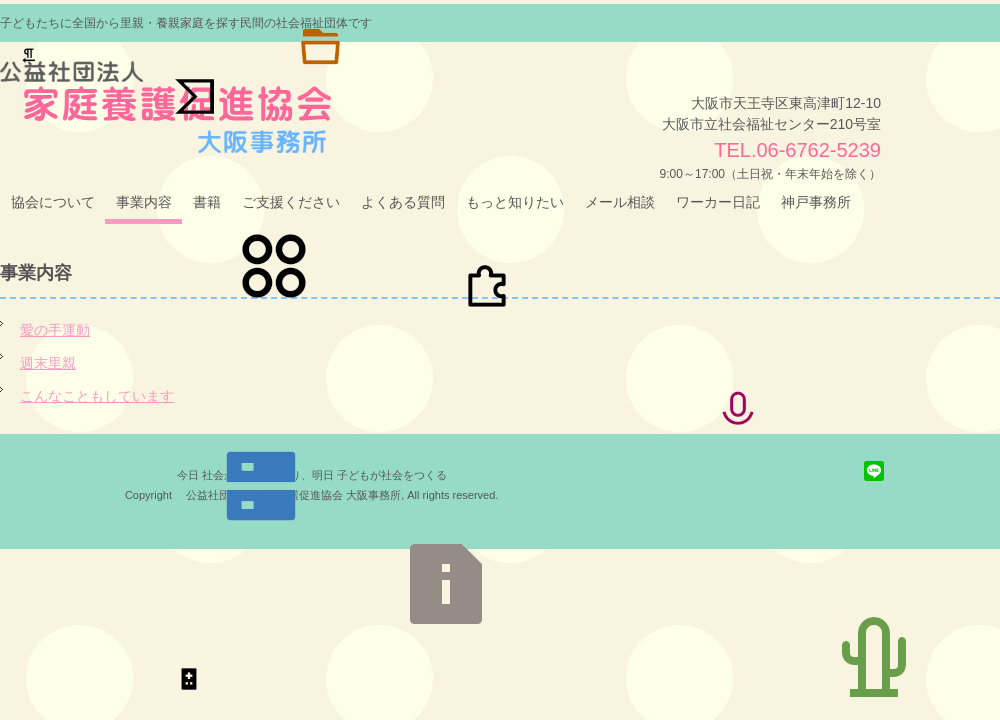  What do you see at coordinates (487, 288) in the screenshot?
I see `access plugins or extensions` at bounding box center [487, 288].